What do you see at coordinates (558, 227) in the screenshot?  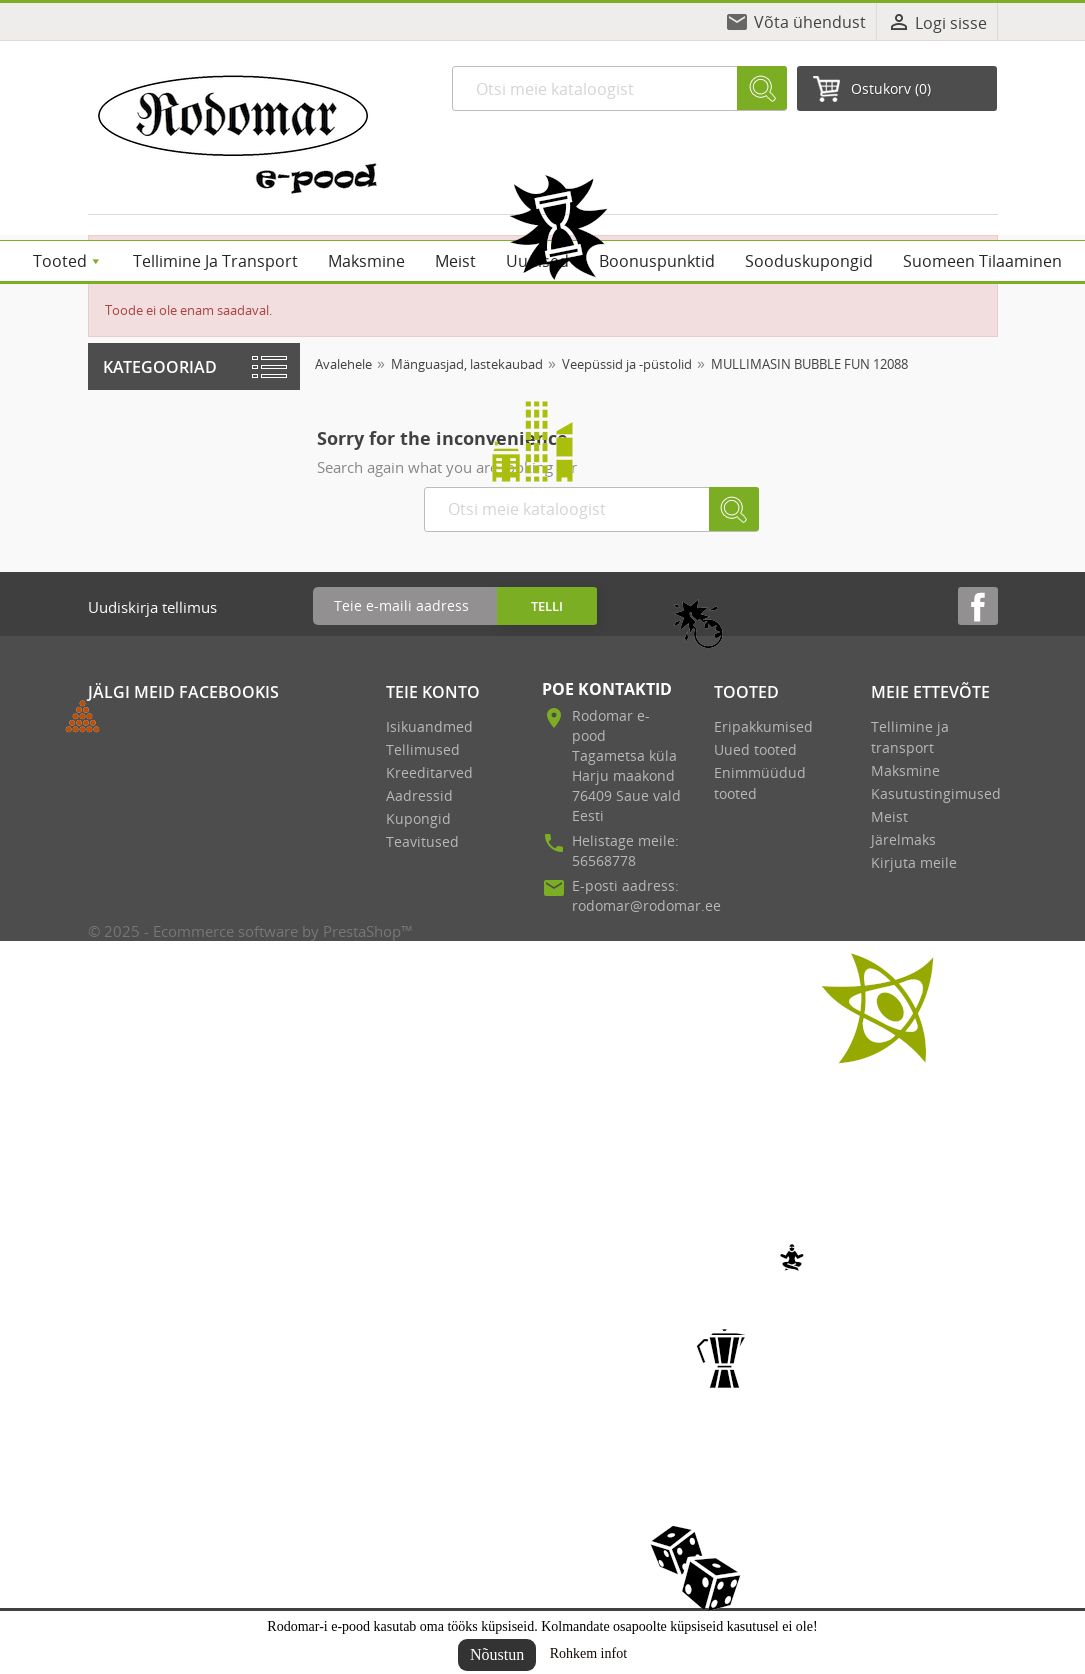 I see `add extra time or extend a timer` at bounding box center [558, 227].